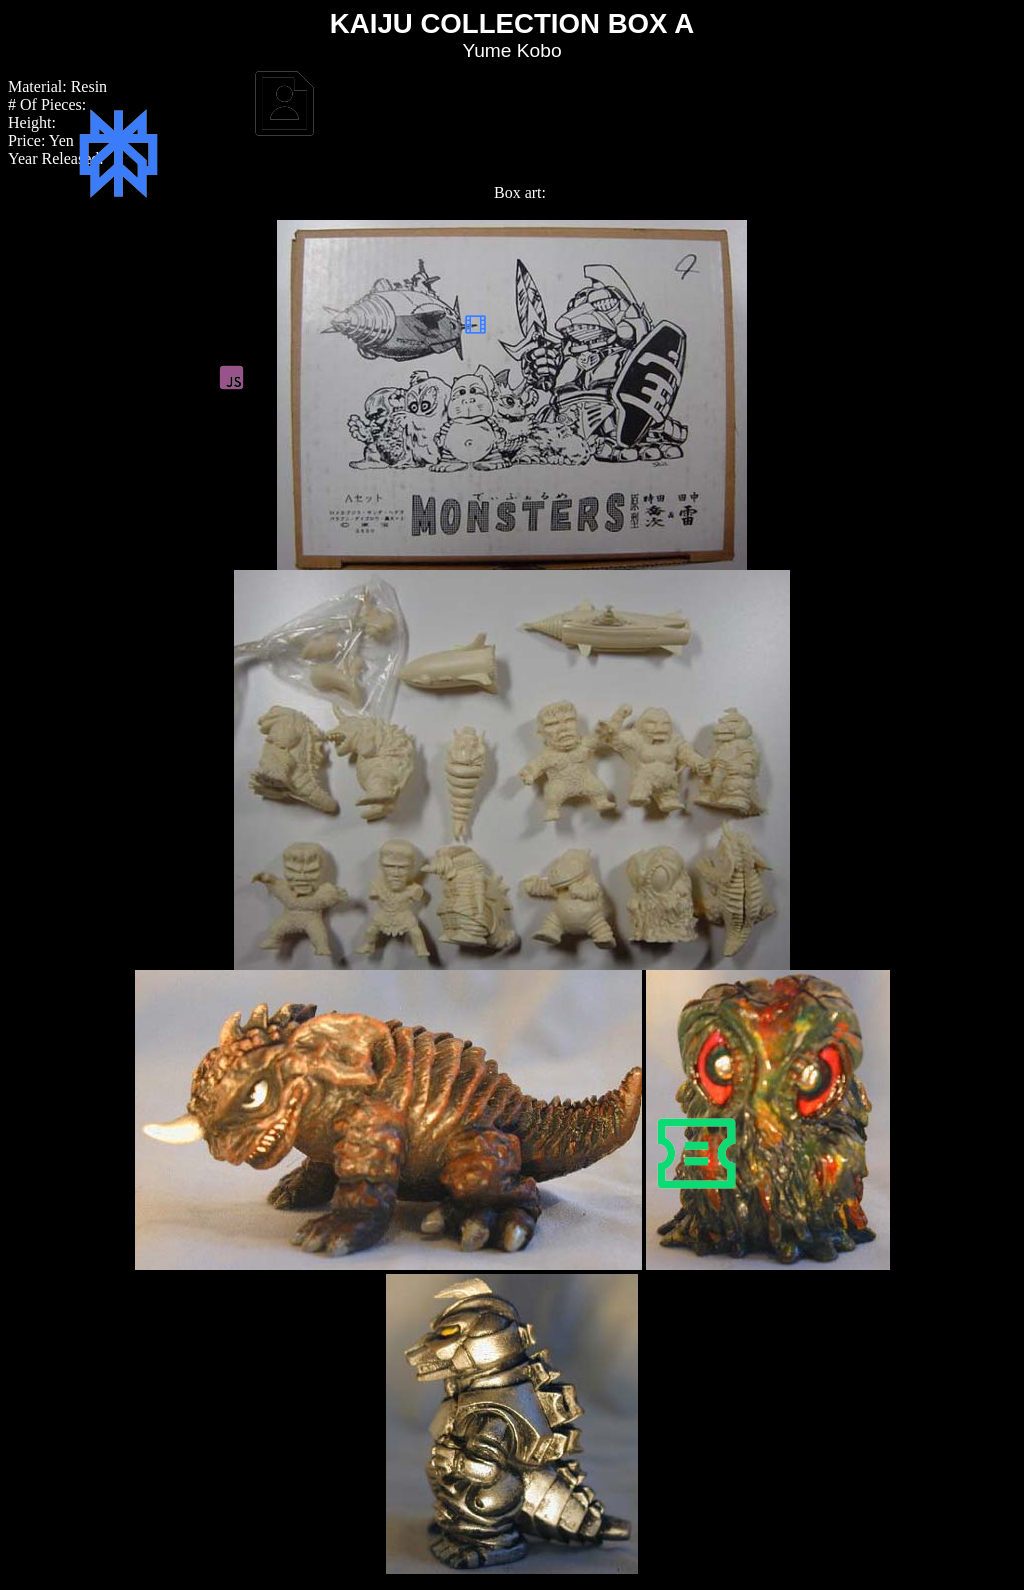  I want to click on view user profile document, so click(284, 103).